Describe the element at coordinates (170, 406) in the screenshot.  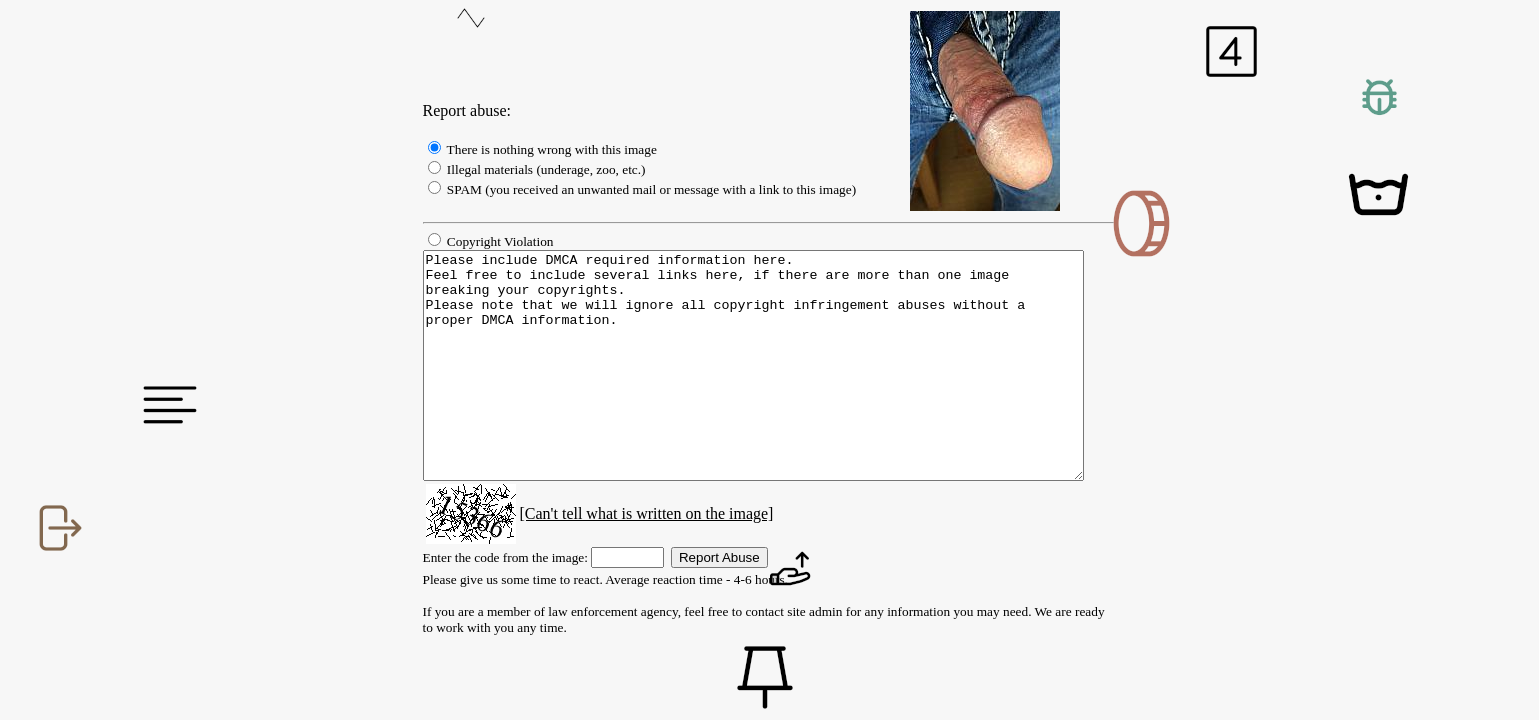
I see `align text to the left` at that location.